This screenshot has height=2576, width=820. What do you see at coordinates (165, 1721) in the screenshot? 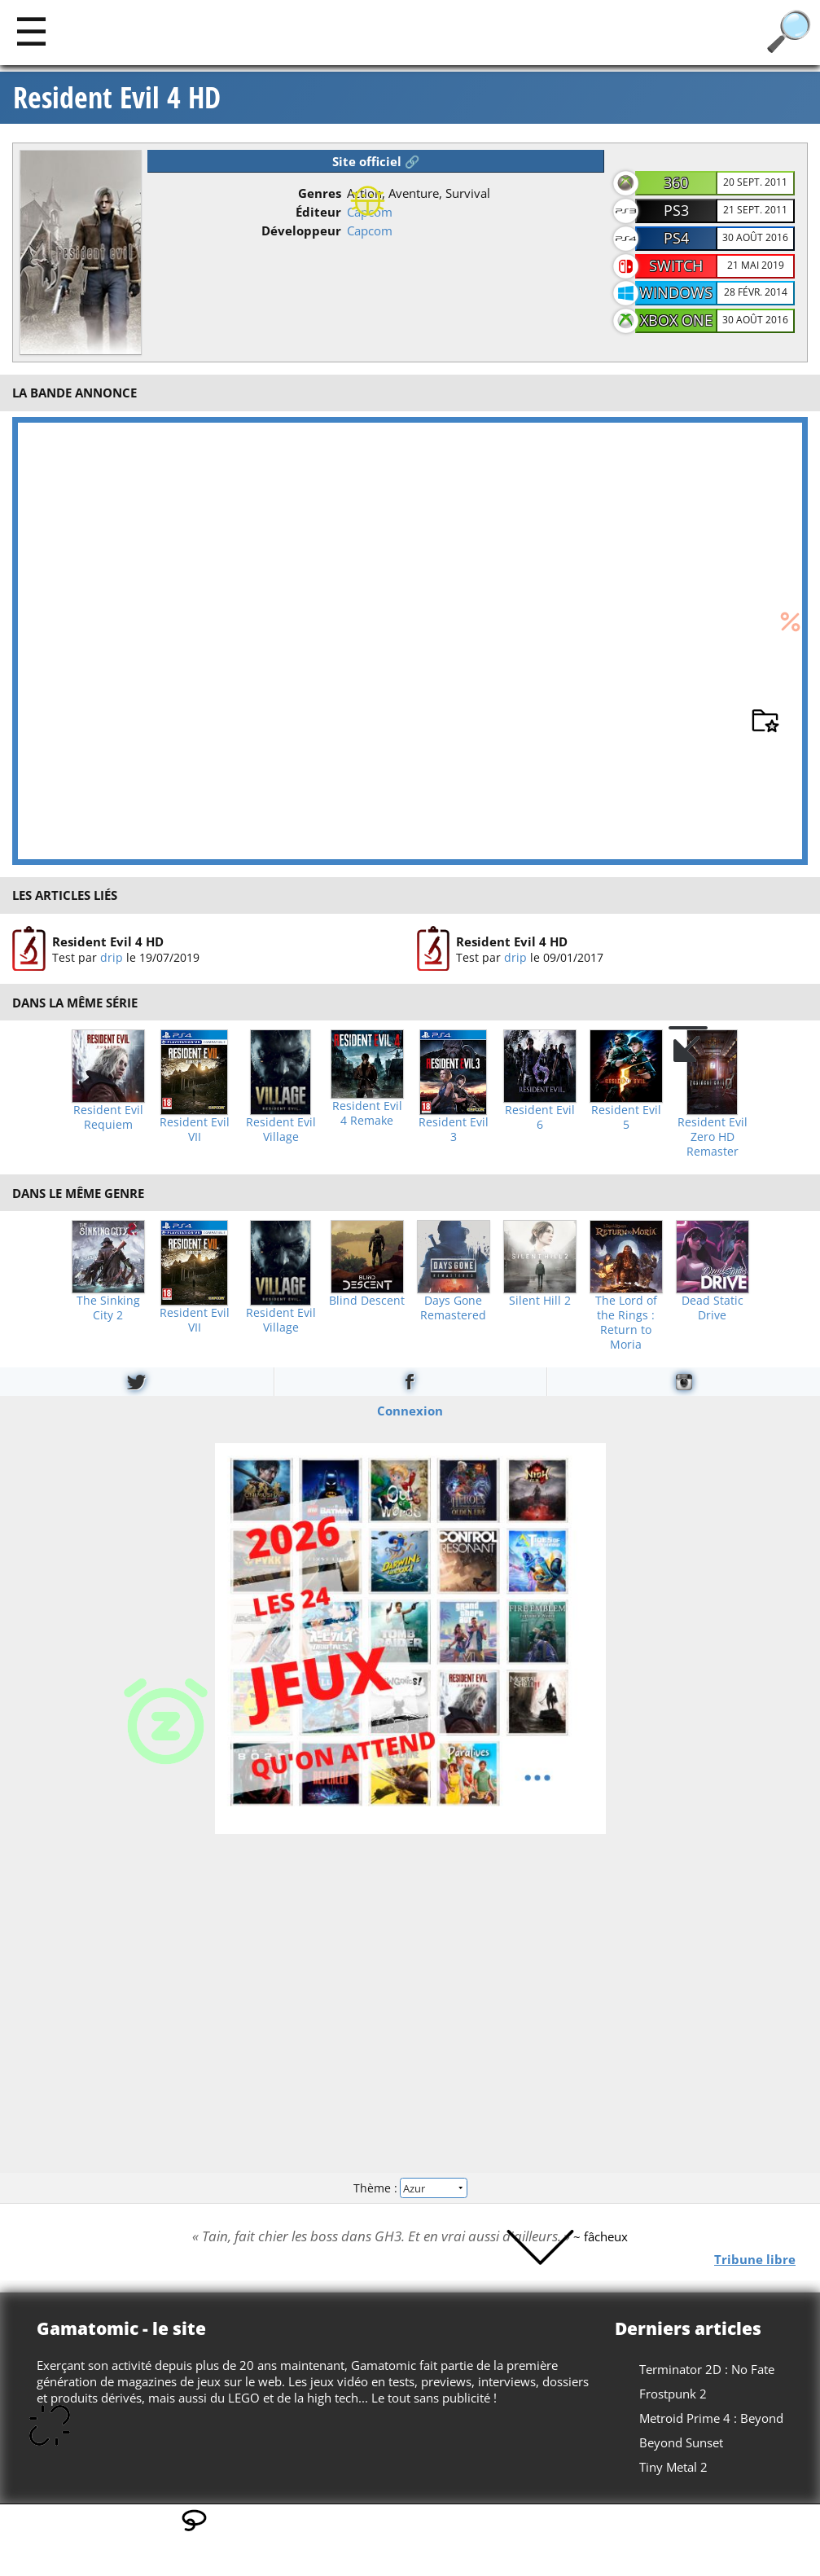
I see `snooze an active alarm` at bounding box center [165, 1721].